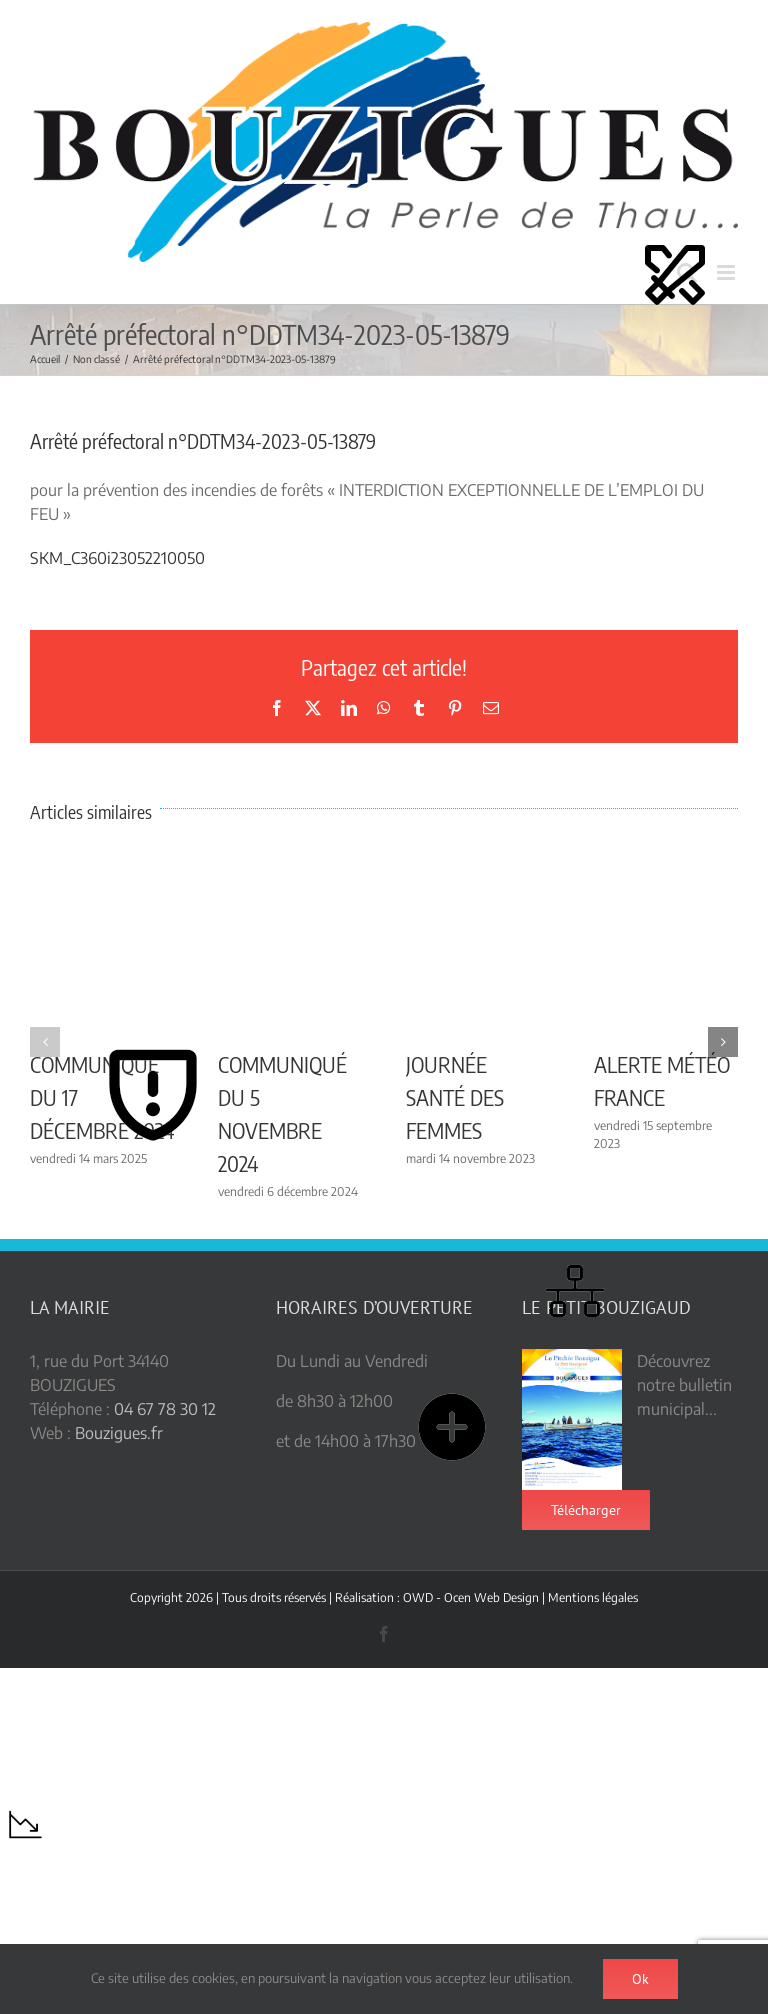  What do you see at coordinates (452, 1427) in the screenshot?
I see `add a new item` at bounding box center [452, 1427].